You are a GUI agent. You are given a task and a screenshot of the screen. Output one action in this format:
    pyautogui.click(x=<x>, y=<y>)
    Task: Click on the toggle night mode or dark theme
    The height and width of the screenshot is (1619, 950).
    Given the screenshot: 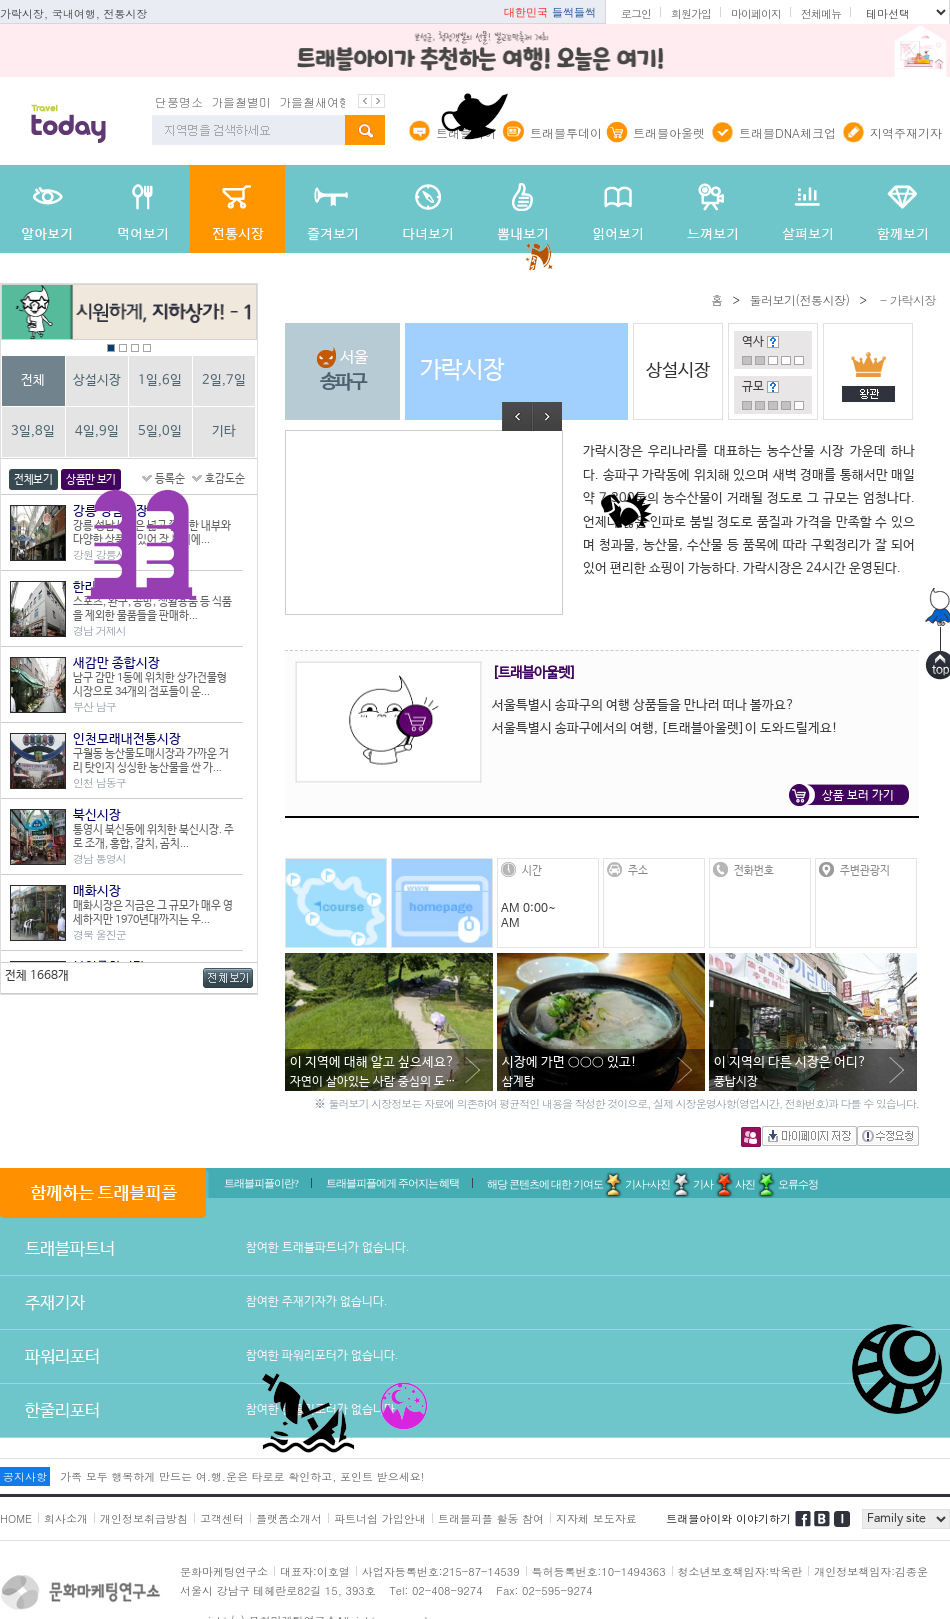 What is the action you would take?
    pyautogui.click(x=404, y=1406)
    